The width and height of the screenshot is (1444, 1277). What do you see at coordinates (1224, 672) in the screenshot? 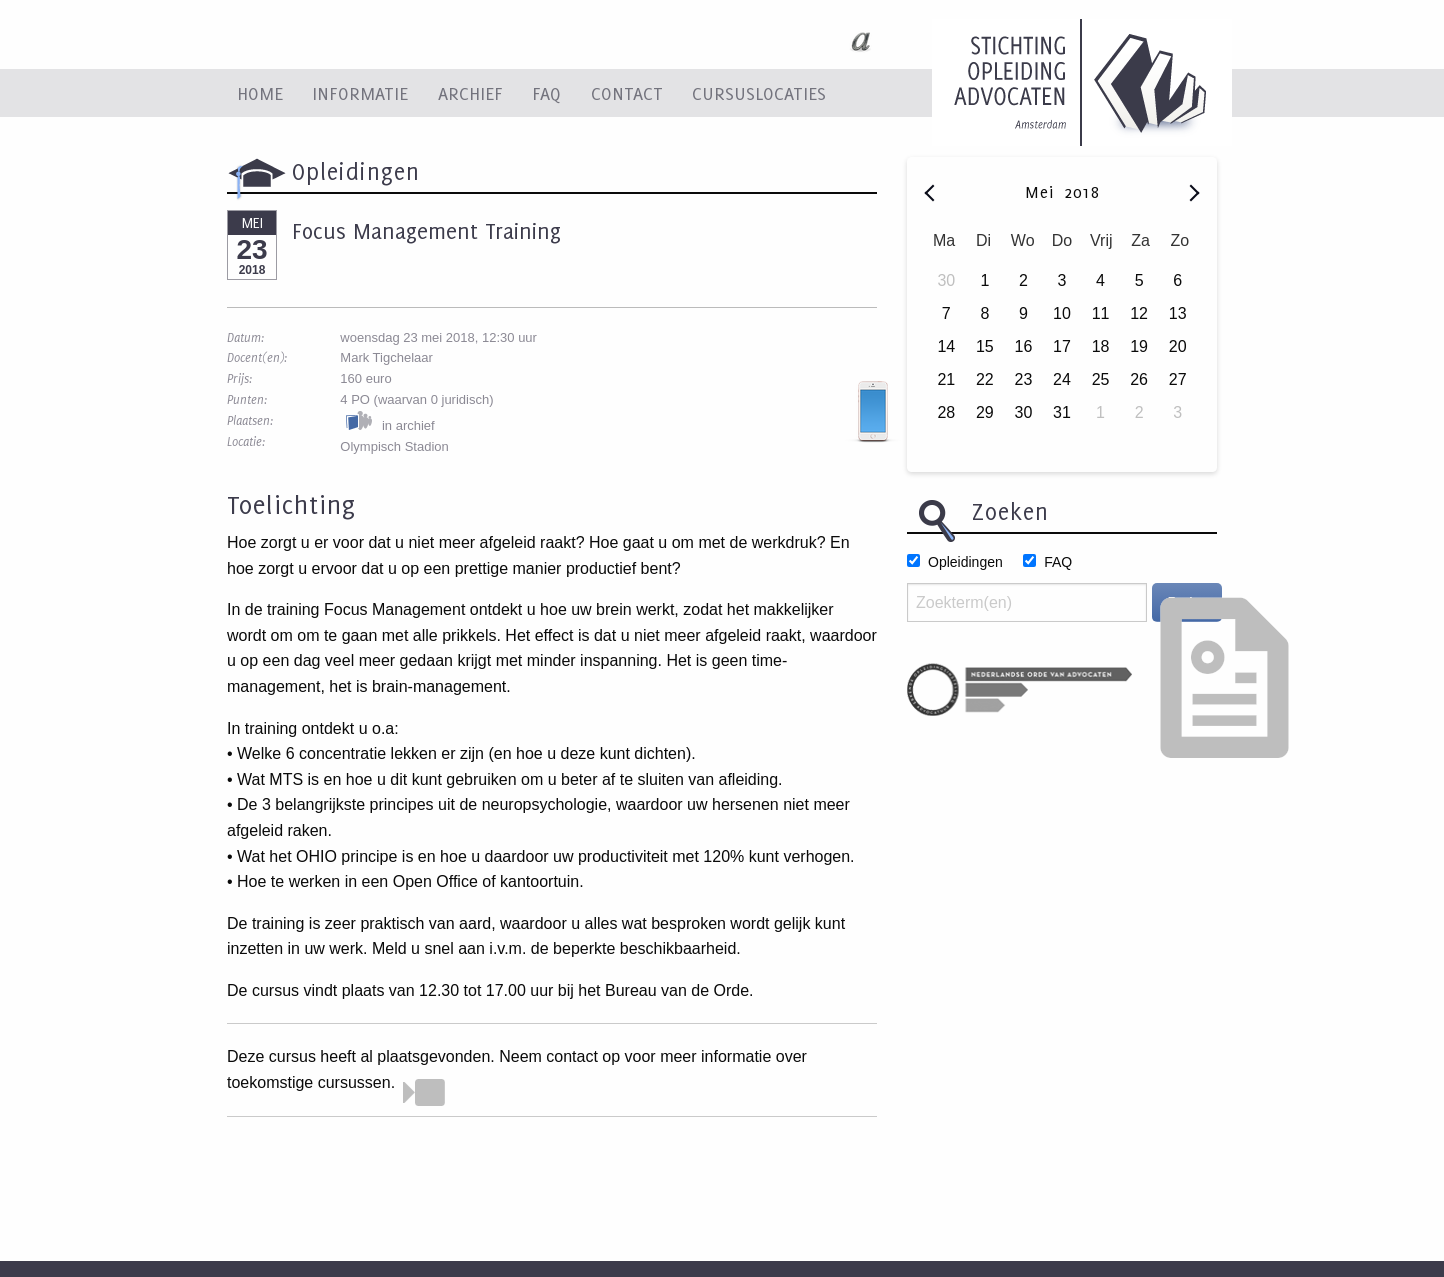
I see `open a document file` at bounding box center [1224, 672].